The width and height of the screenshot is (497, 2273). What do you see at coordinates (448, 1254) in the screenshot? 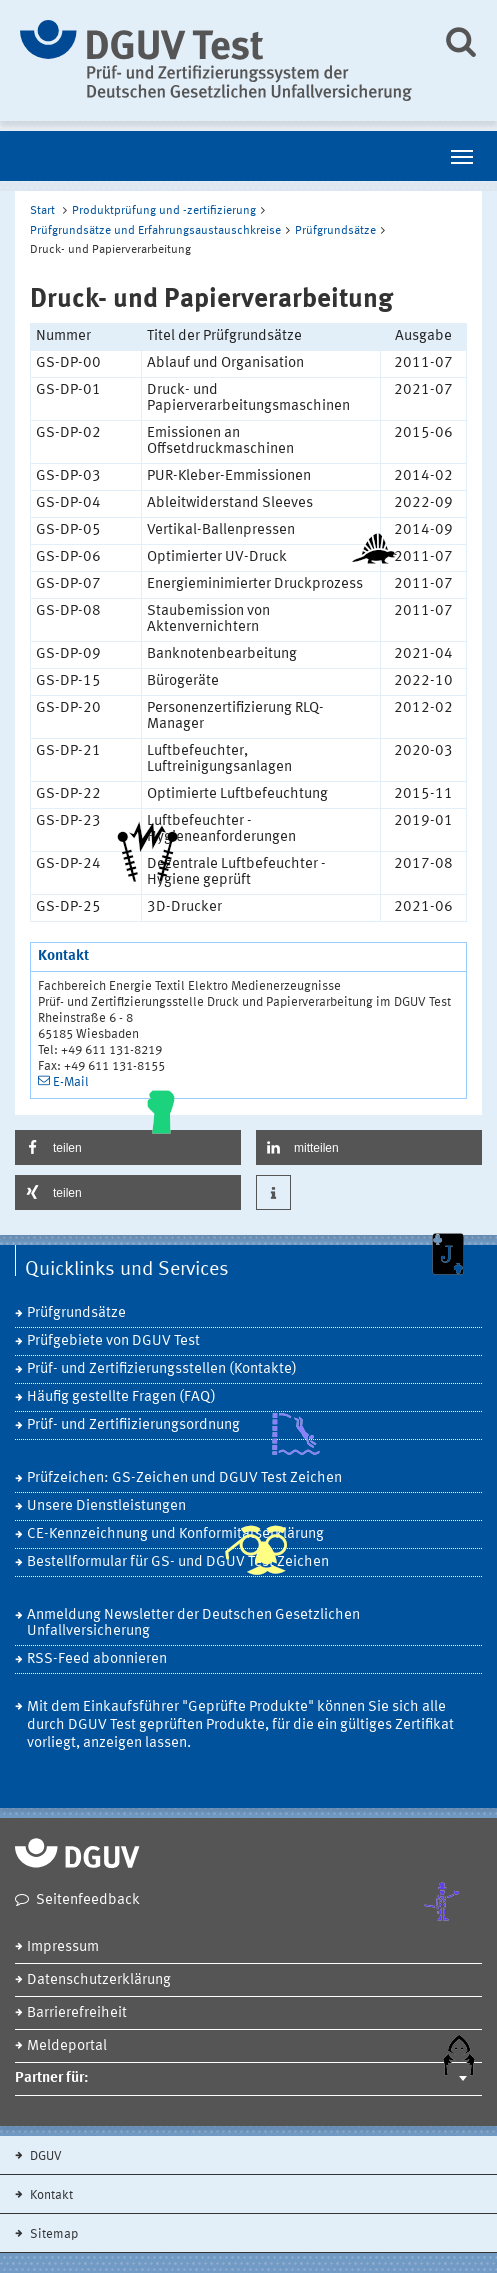
I see `jack of clubs playing card` at bounding box center [448, 1254].